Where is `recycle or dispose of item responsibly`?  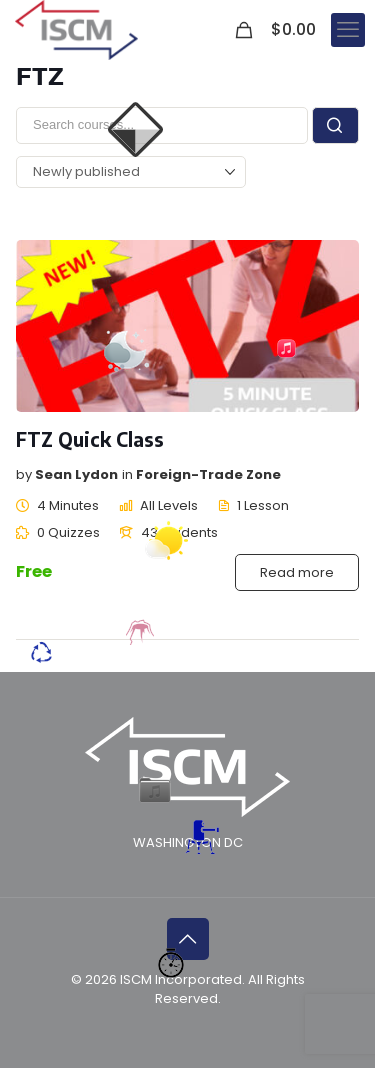
recycle or dispose of item responsibly is located at coordinates (41, 652).